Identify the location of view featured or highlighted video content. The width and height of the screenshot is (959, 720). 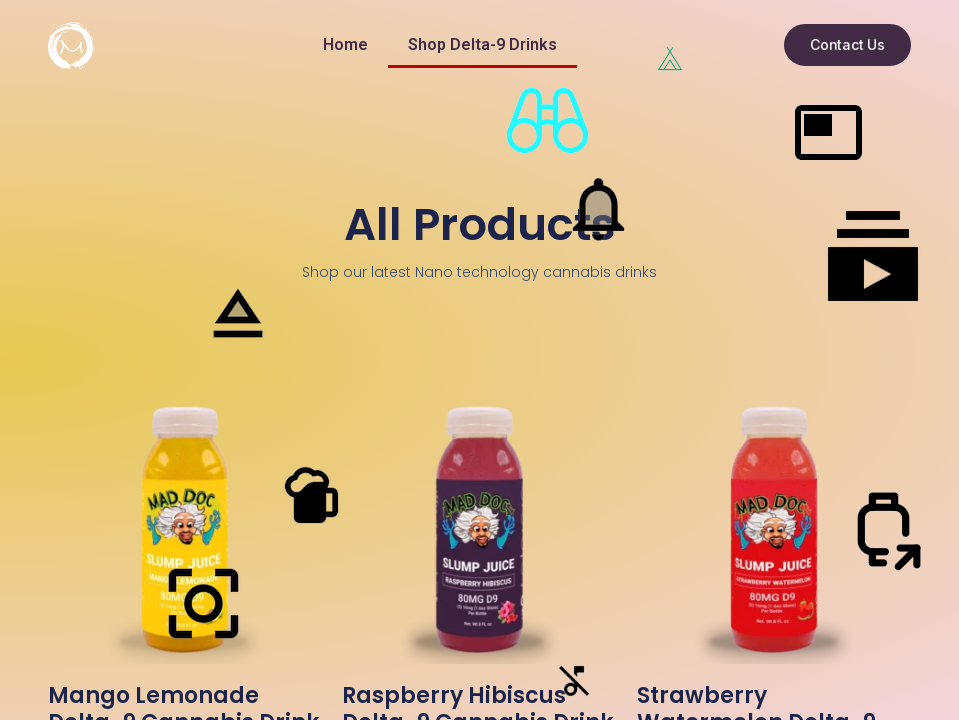
(828, 132).